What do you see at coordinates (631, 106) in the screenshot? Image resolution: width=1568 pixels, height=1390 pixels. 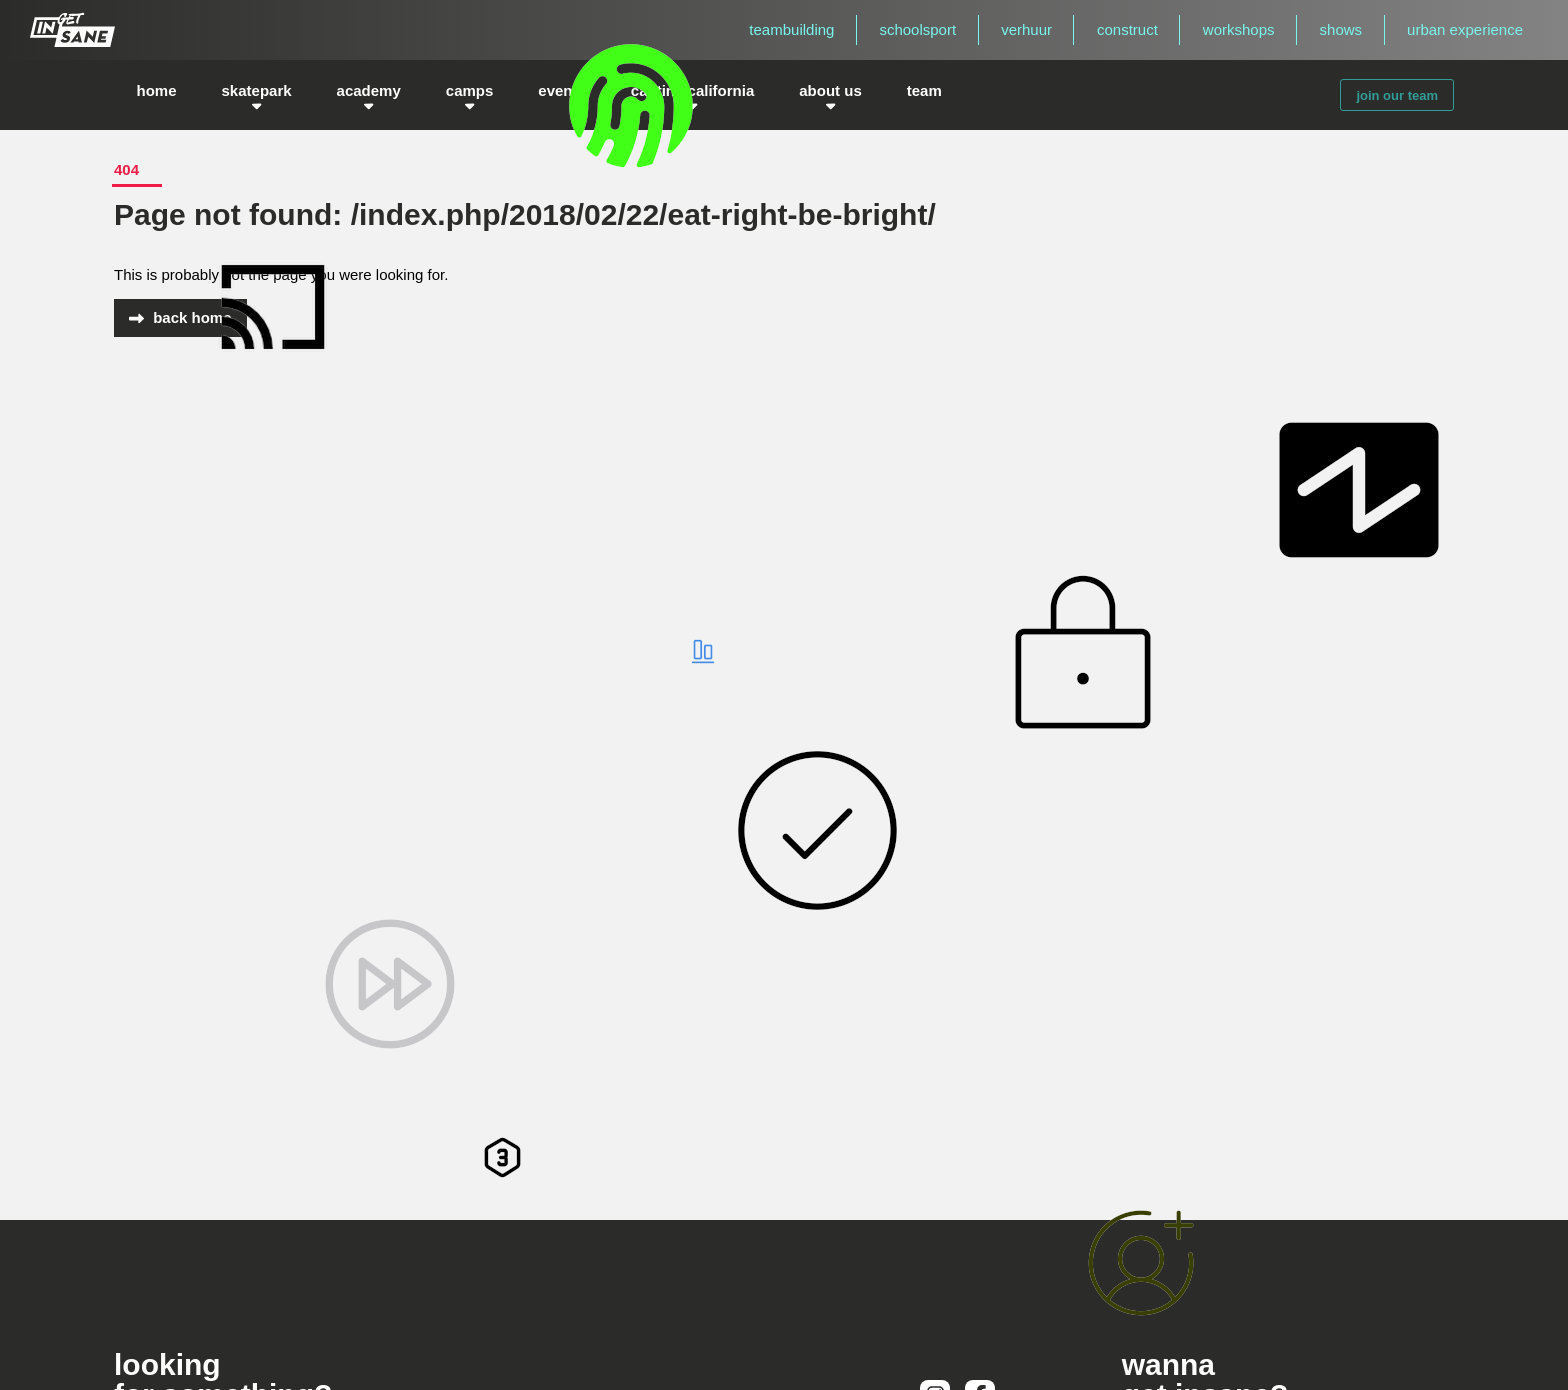 I see `authenticate with fingerprint` at bounding box center [631, 106].